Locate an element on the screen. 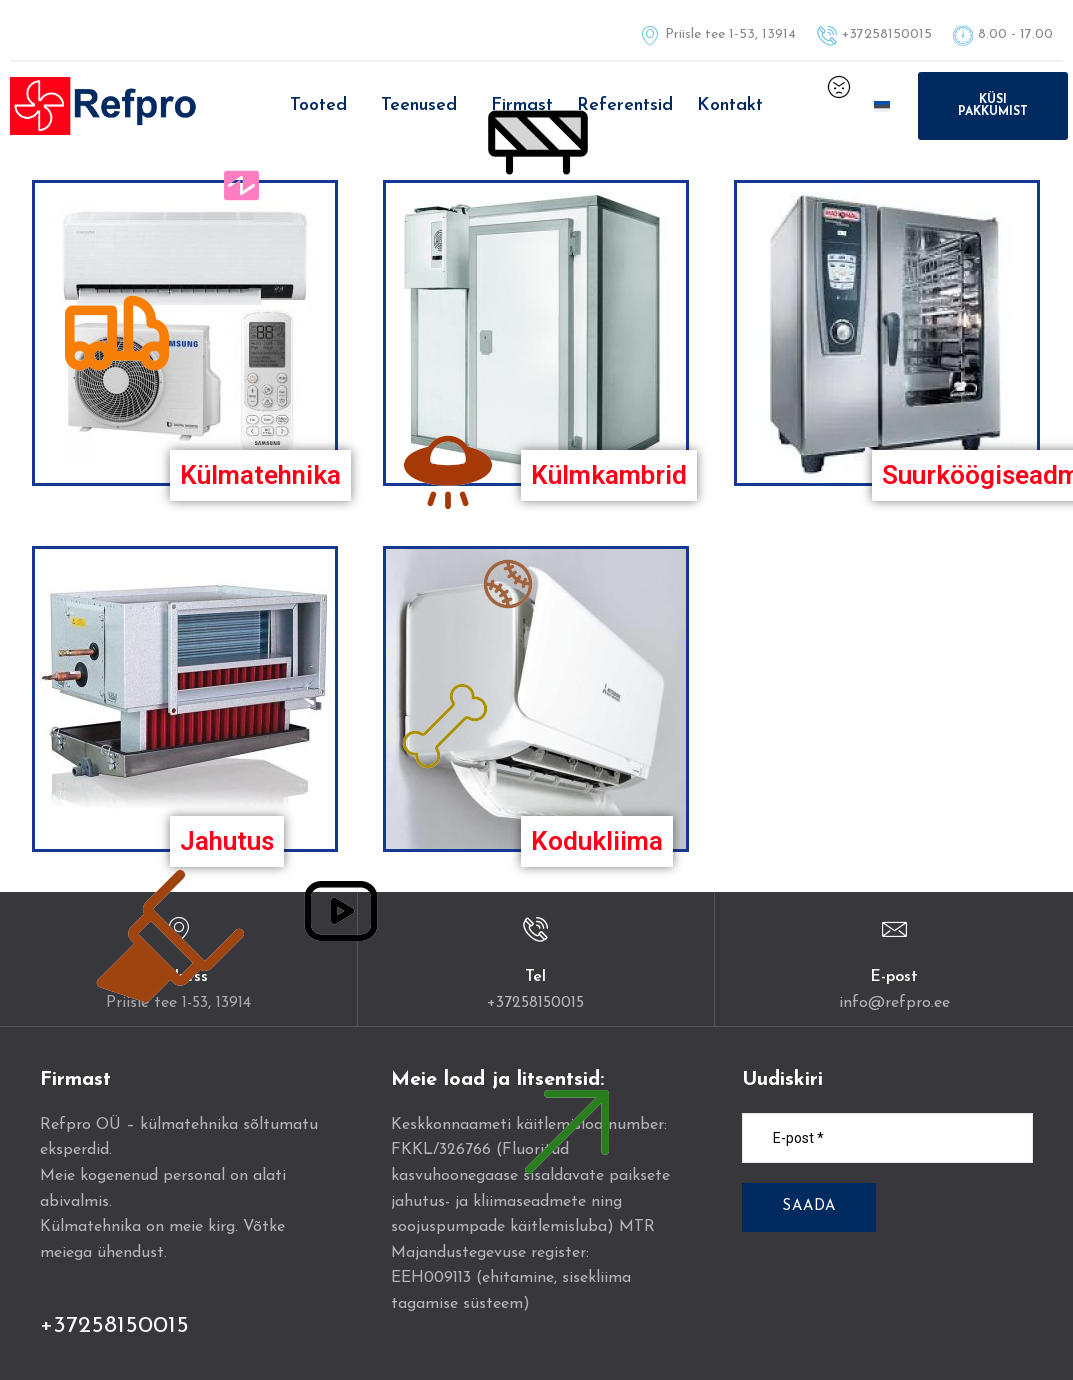  highlight or mark selected text is located at coordinates (165, 943).